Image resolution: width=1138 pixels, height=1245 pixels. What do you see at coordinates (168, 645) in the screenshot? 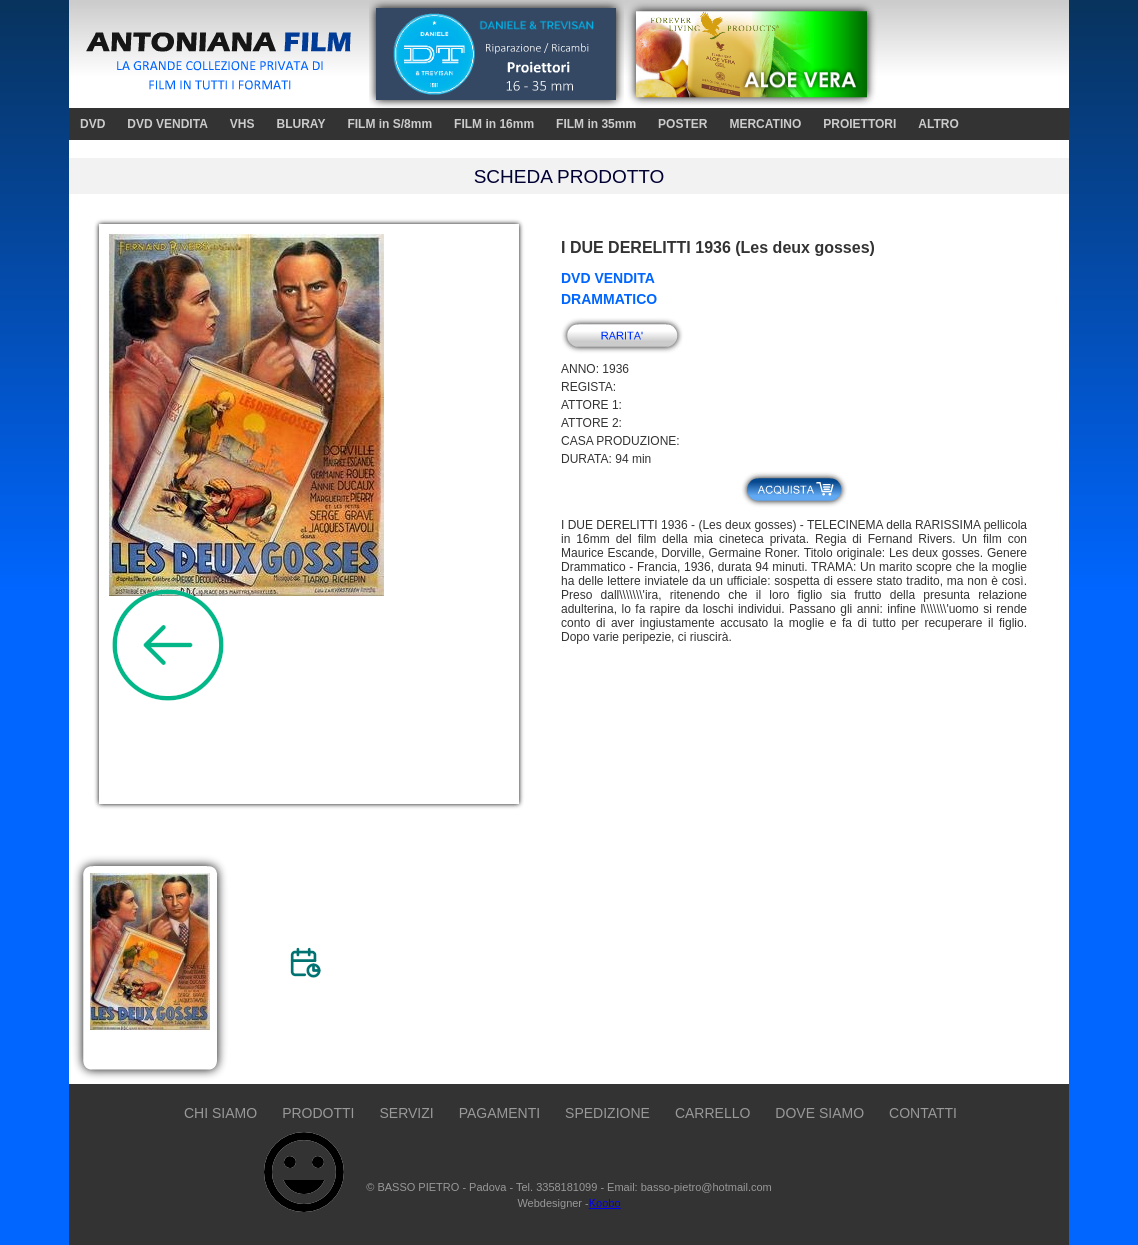
I see `go back to the previous screen` at bounding box center [168, 645].